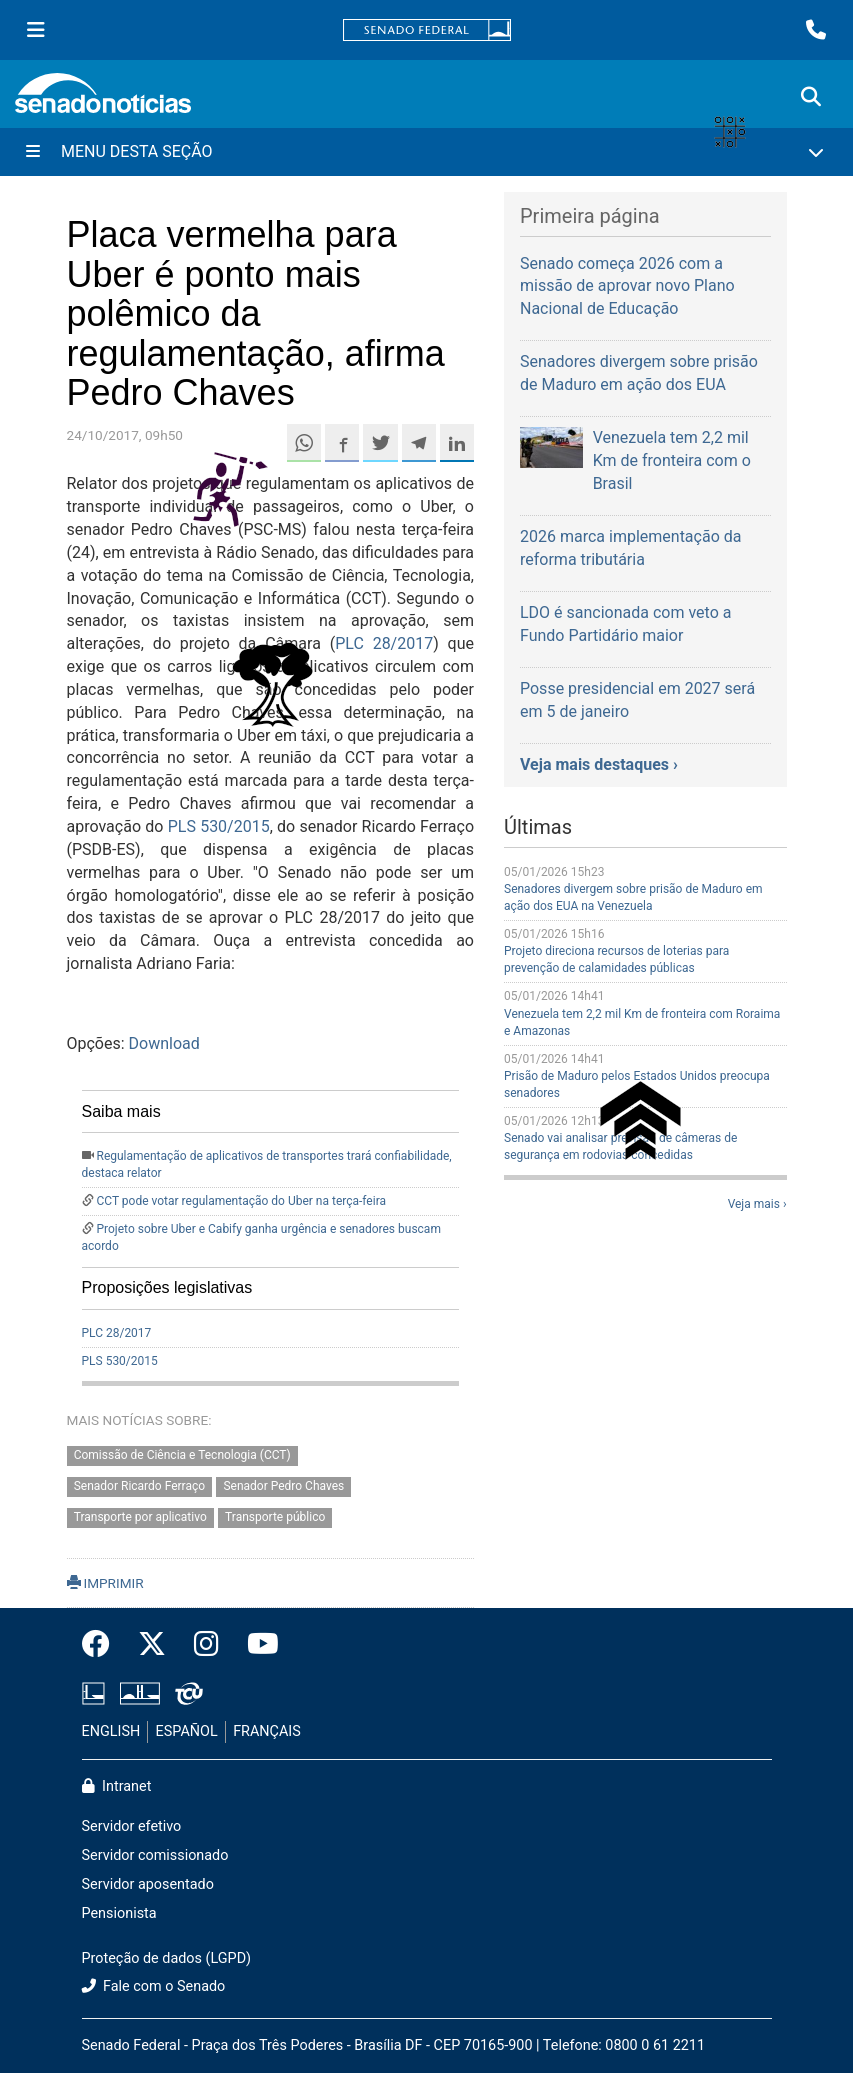 This screenshot has height=2073, width=853. What do you see at coordinates (272, 684) in the screenshot?
I see `represents nature or environmental features in a game` at bounding box center [272, 684].